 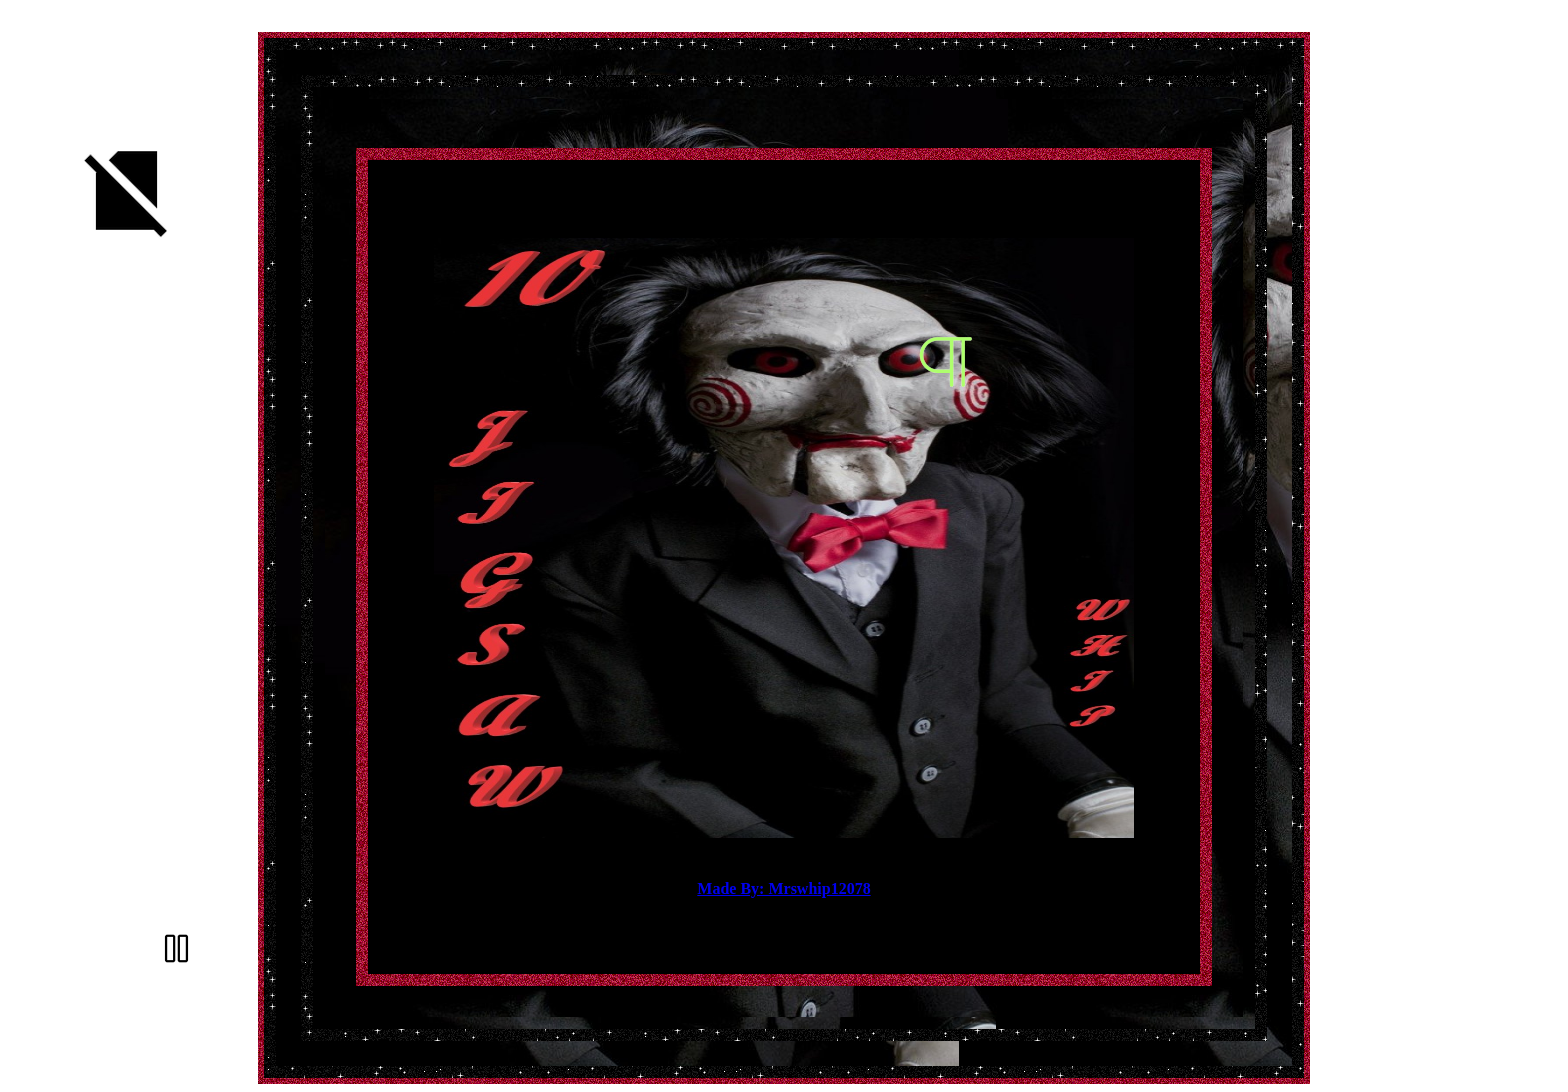 I want to click on toggle paragraph formatting, so click(x=947, y=362).